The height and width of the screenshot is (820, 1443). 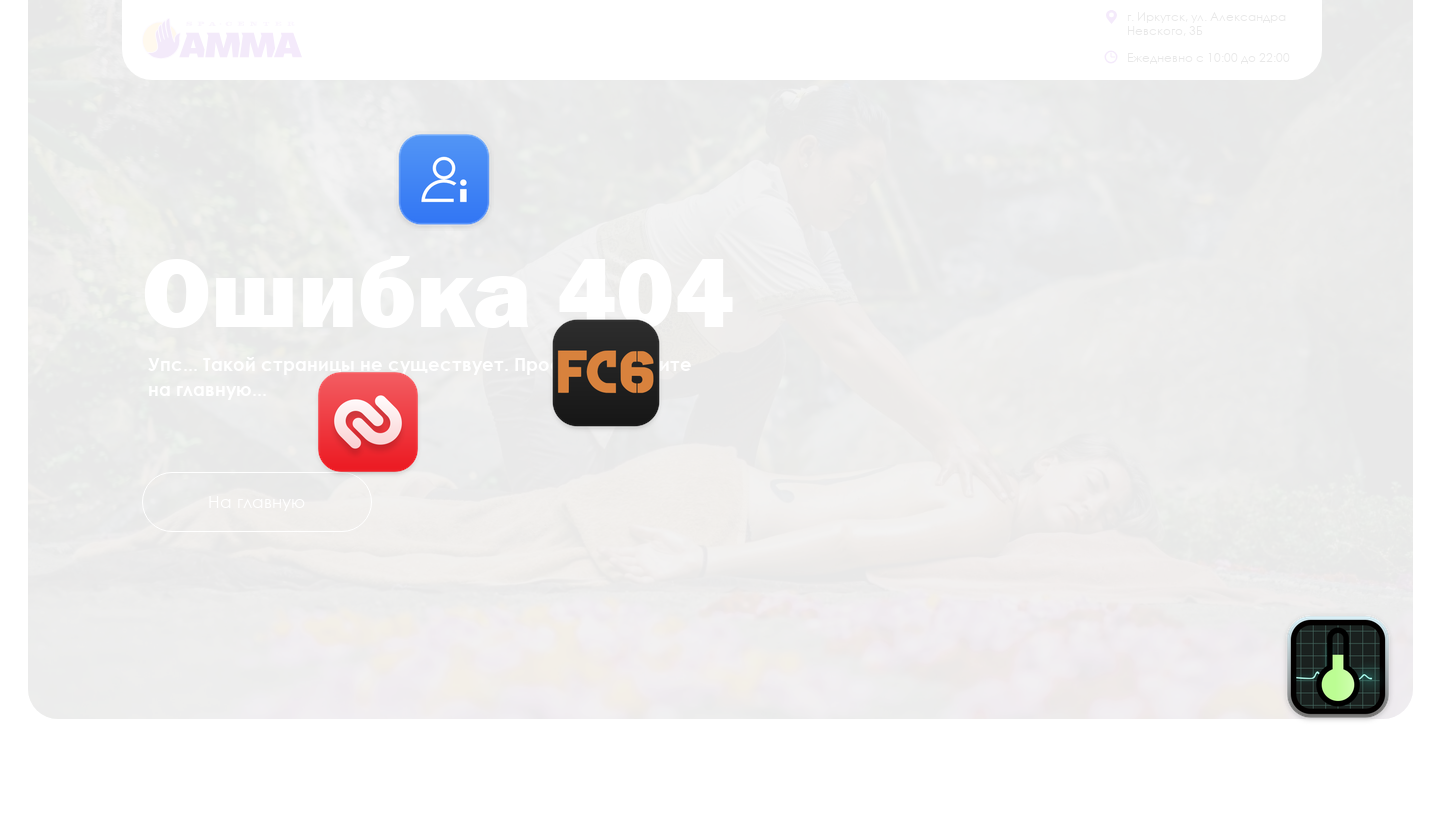 I want to click on open authy for two-factor authentication codes, so click(x=368, y=422).